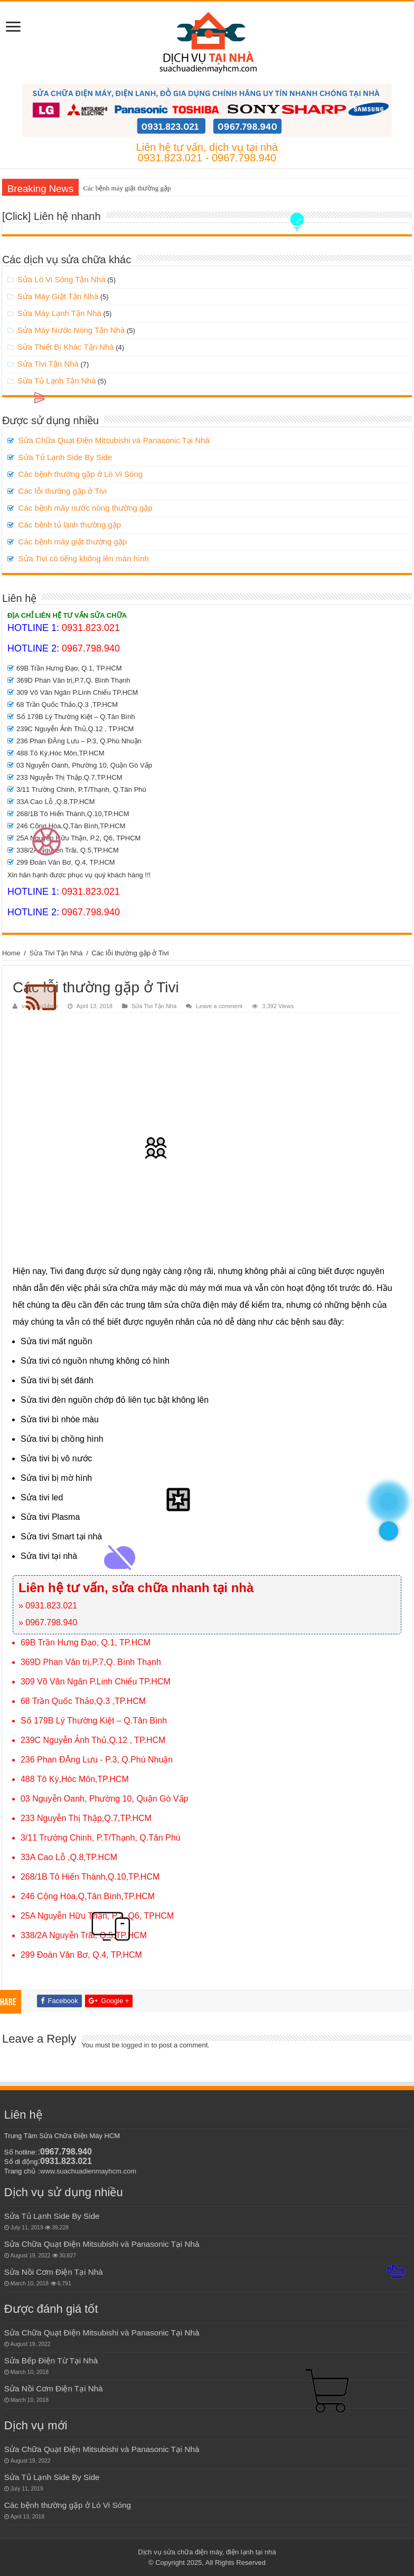 The width and height of the screenshot is (414, 2576). I want to click on flip image vertically, so click(39, 398).